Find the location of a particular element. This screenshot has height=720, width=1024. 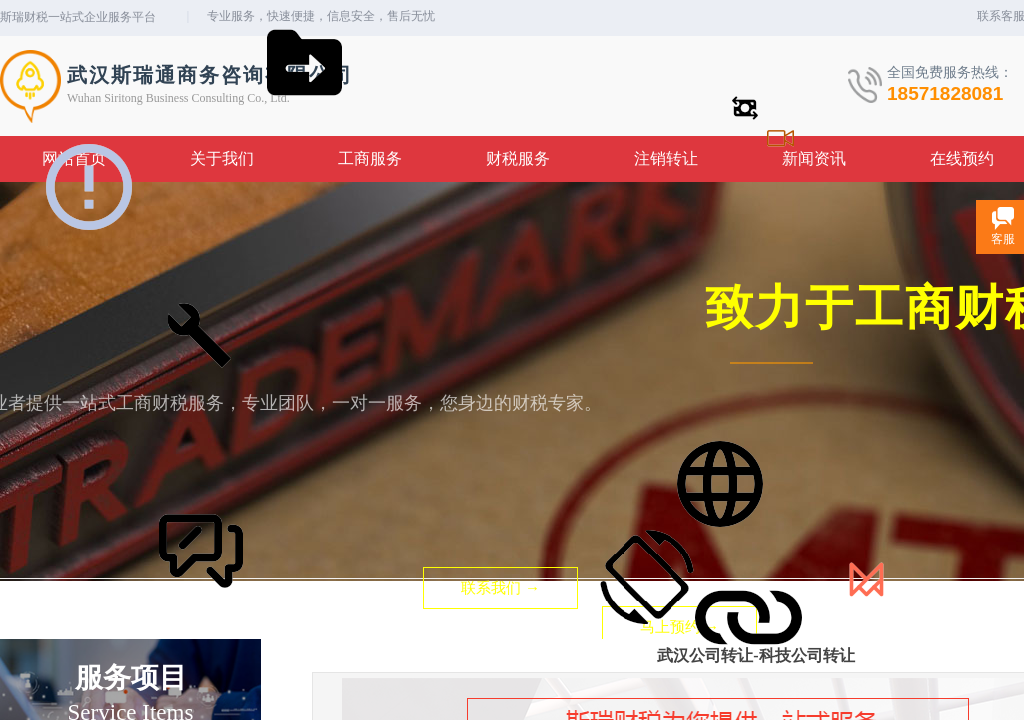

indicates a warning or alert requiring attention is located at coordinates (89, 187).